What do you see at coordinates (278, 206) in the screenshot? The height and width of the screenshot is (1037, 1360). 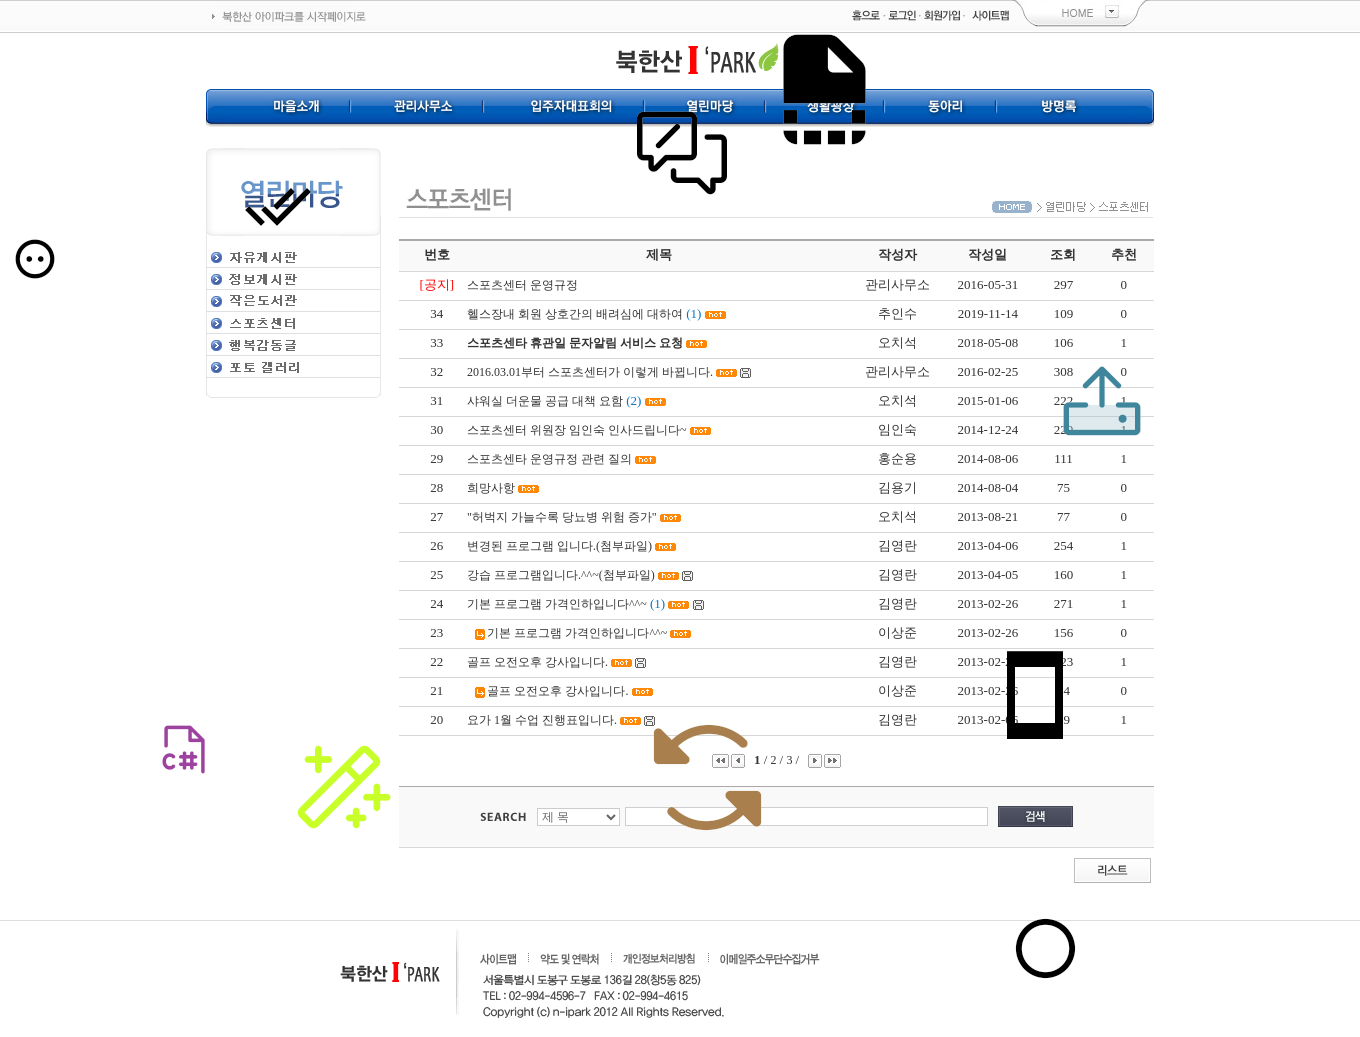 I see `all items marked as complete` at bounding box center [278, 206].